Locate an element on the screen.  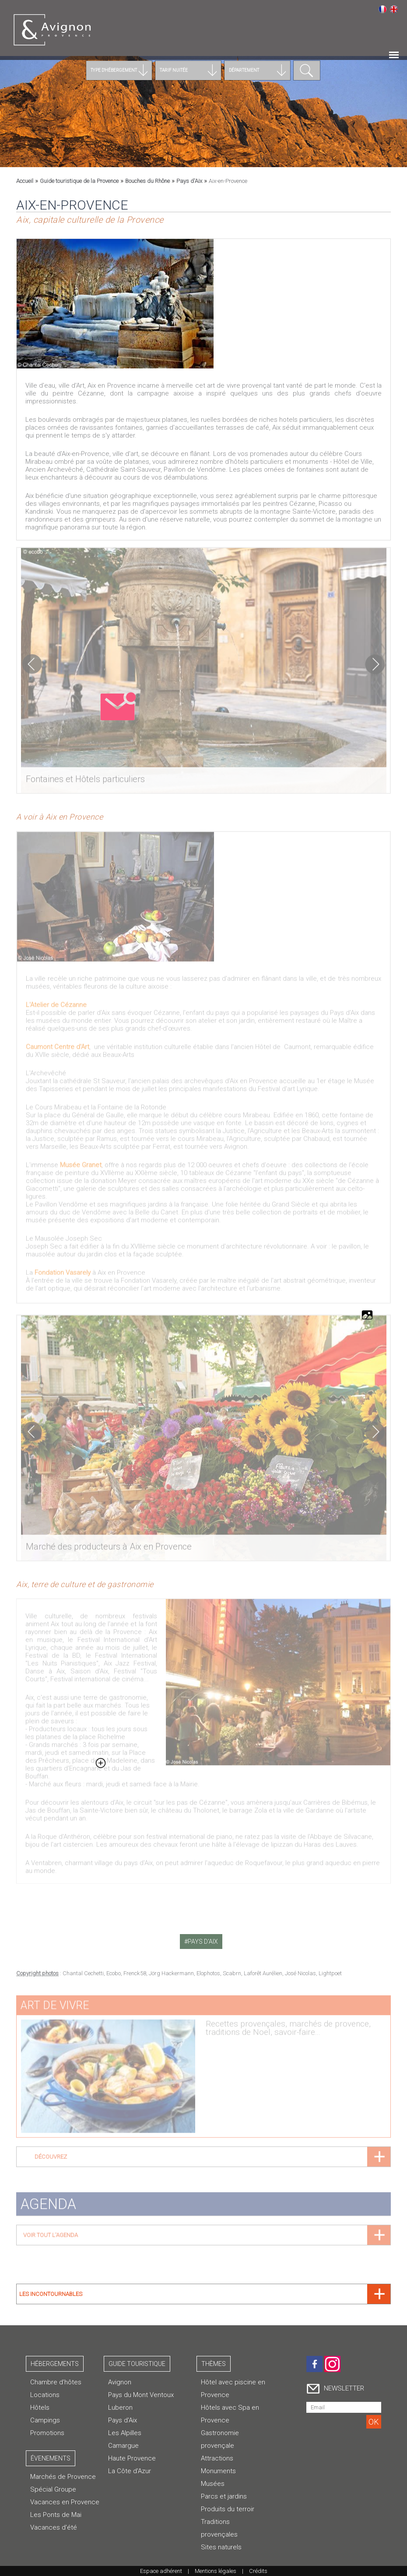
indicates unread email in inbox is located at coordinates (117, 707).